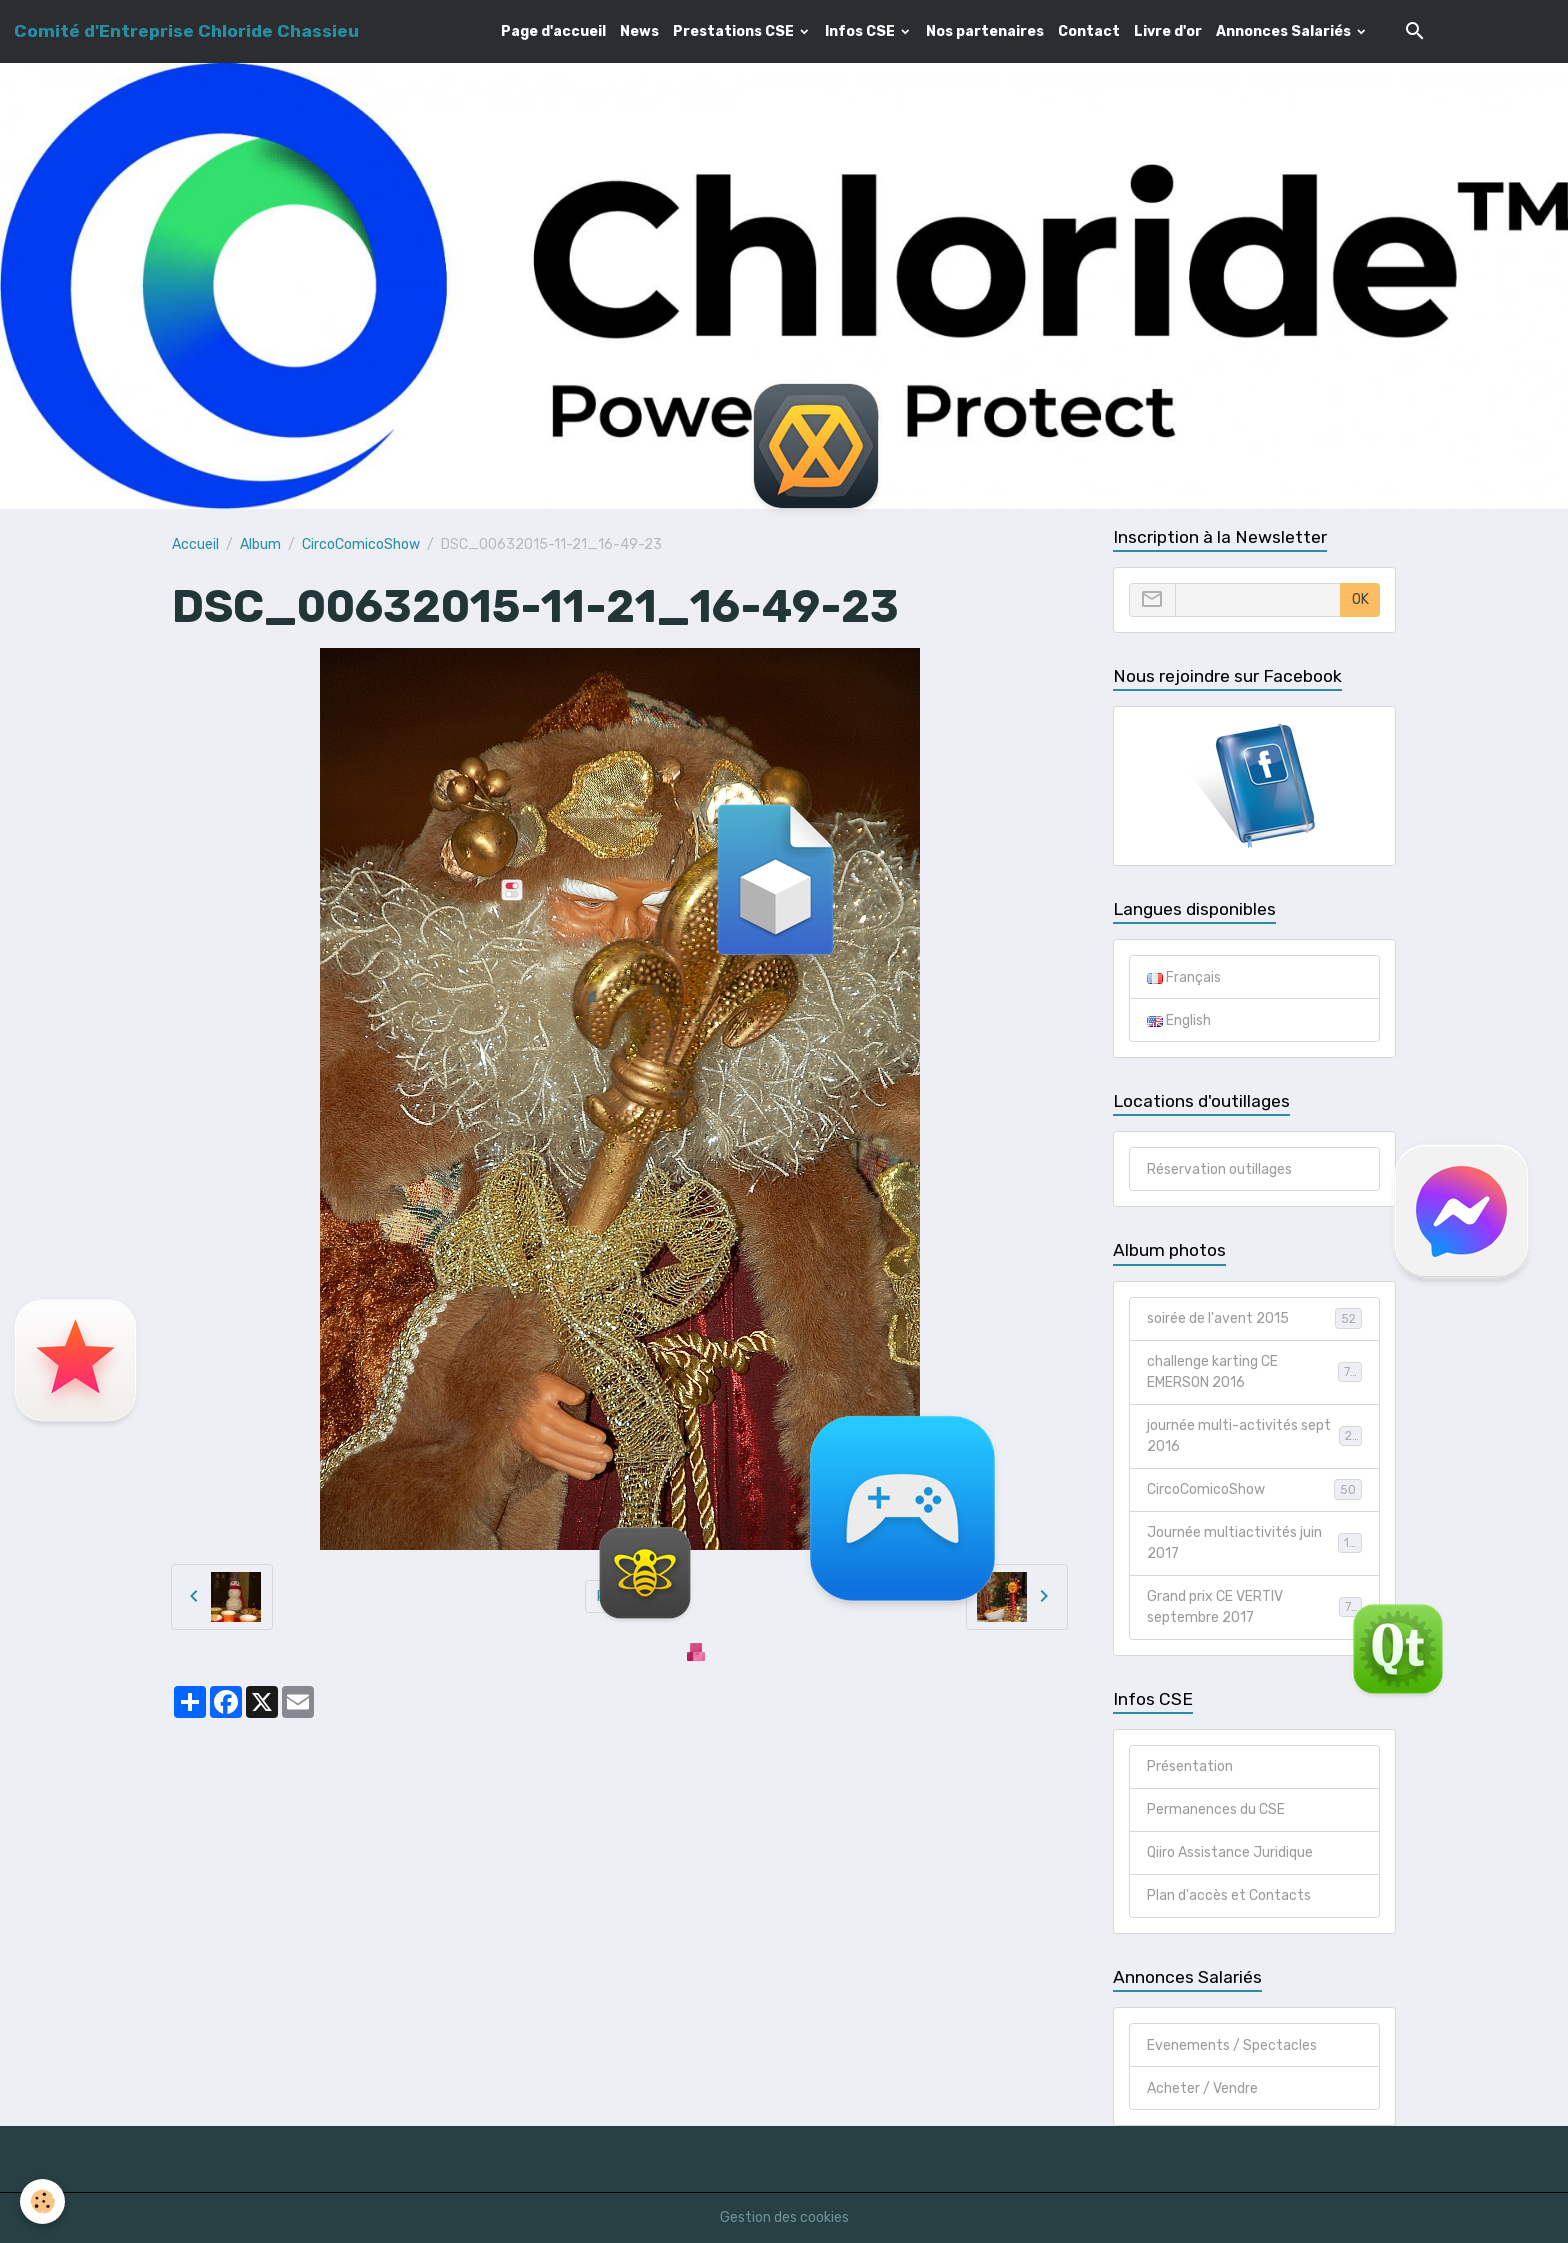  What do you see at coordinates (645, 1573) in the screenshot?
I see `open freeplane mind mapping application` at bounding box center [645, 1573].